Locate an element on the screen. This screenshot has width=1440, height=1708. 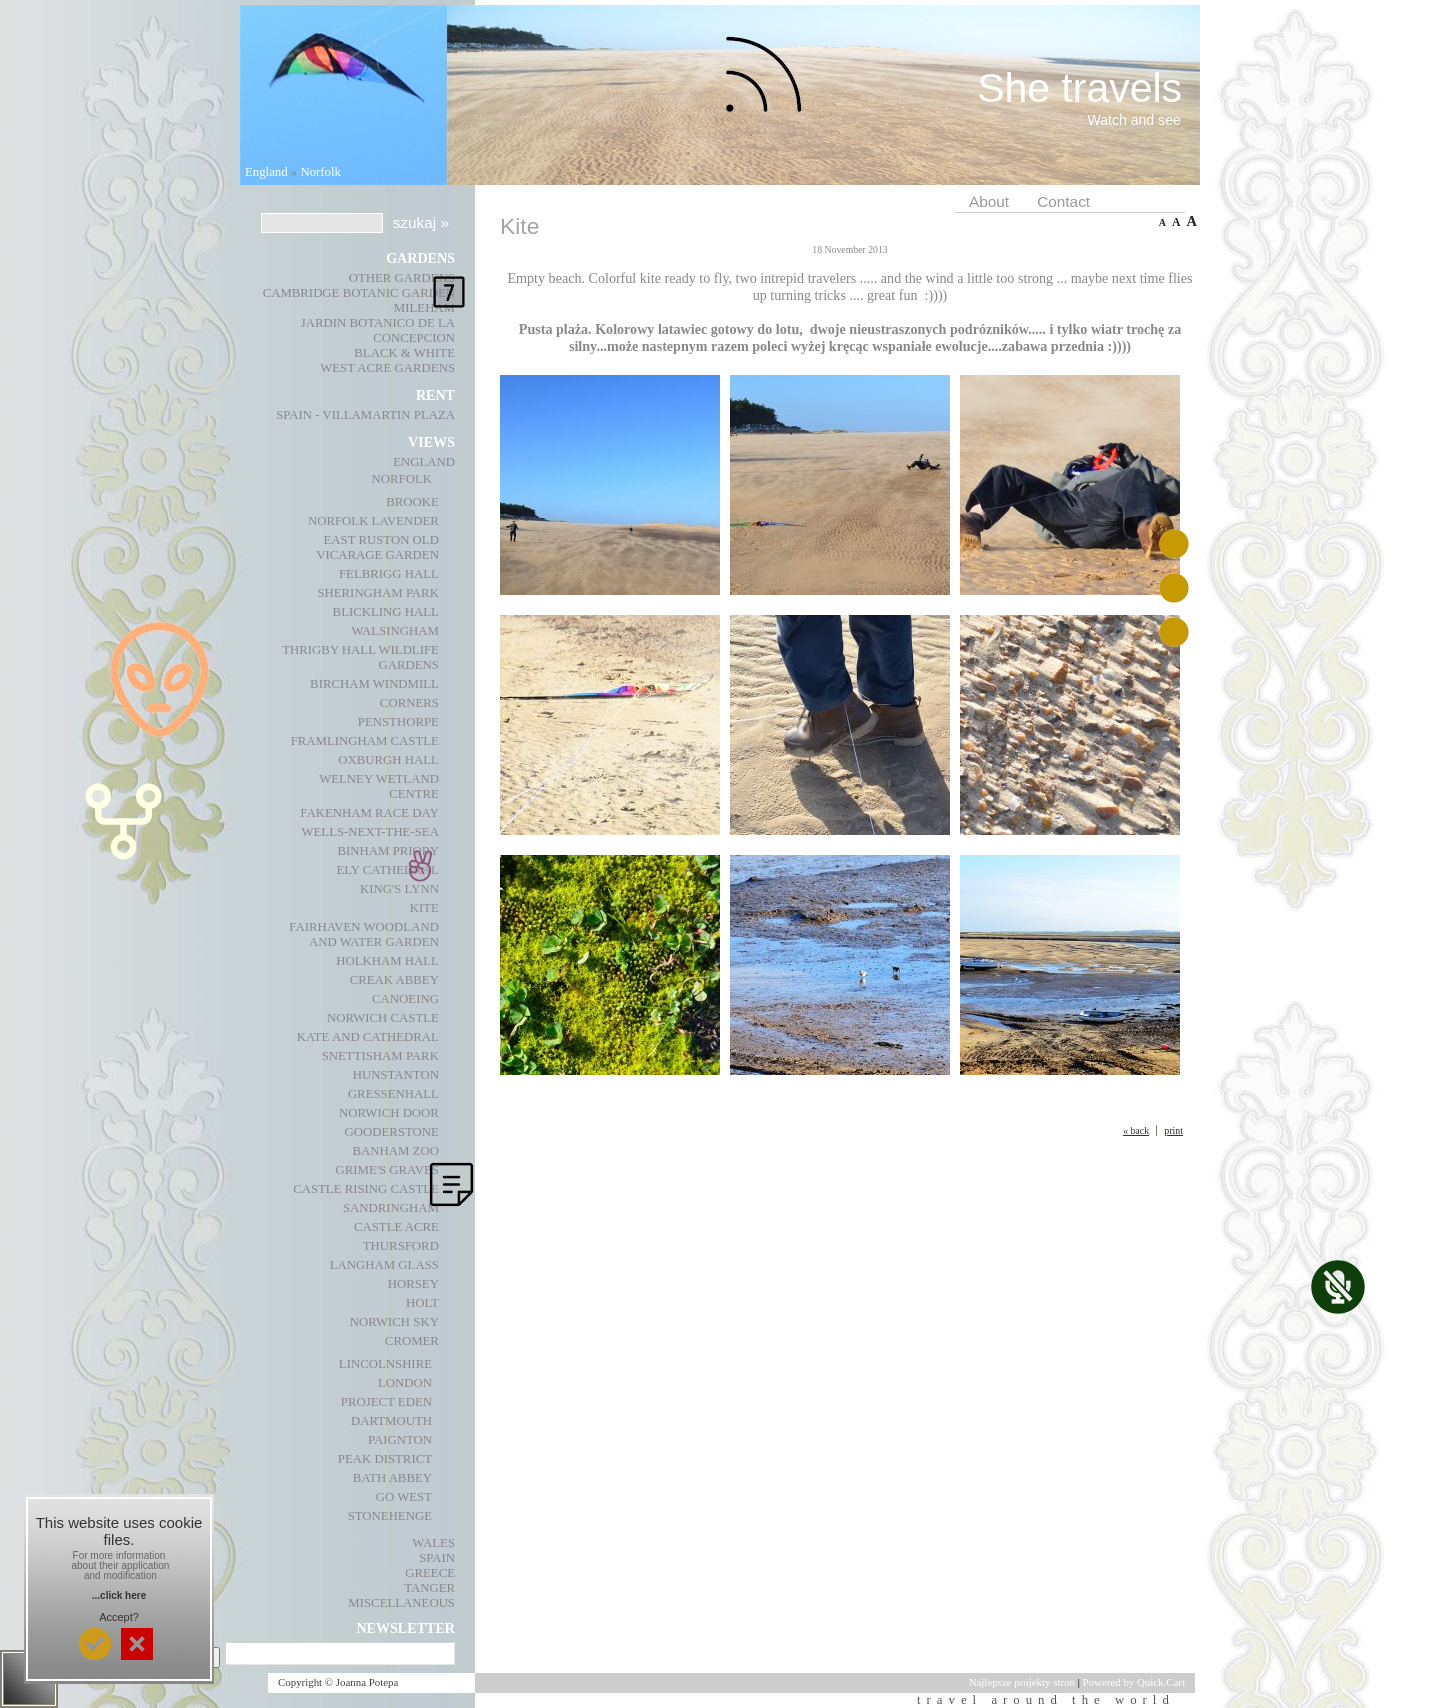
open more options menu is located at coordinates (1174, 588).